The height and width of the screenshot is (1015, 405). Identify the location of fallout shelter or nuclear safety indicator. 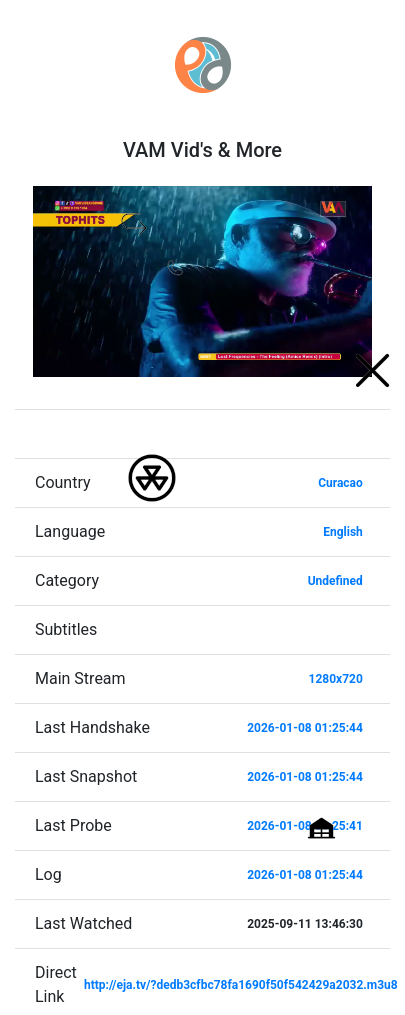
(152, 478).